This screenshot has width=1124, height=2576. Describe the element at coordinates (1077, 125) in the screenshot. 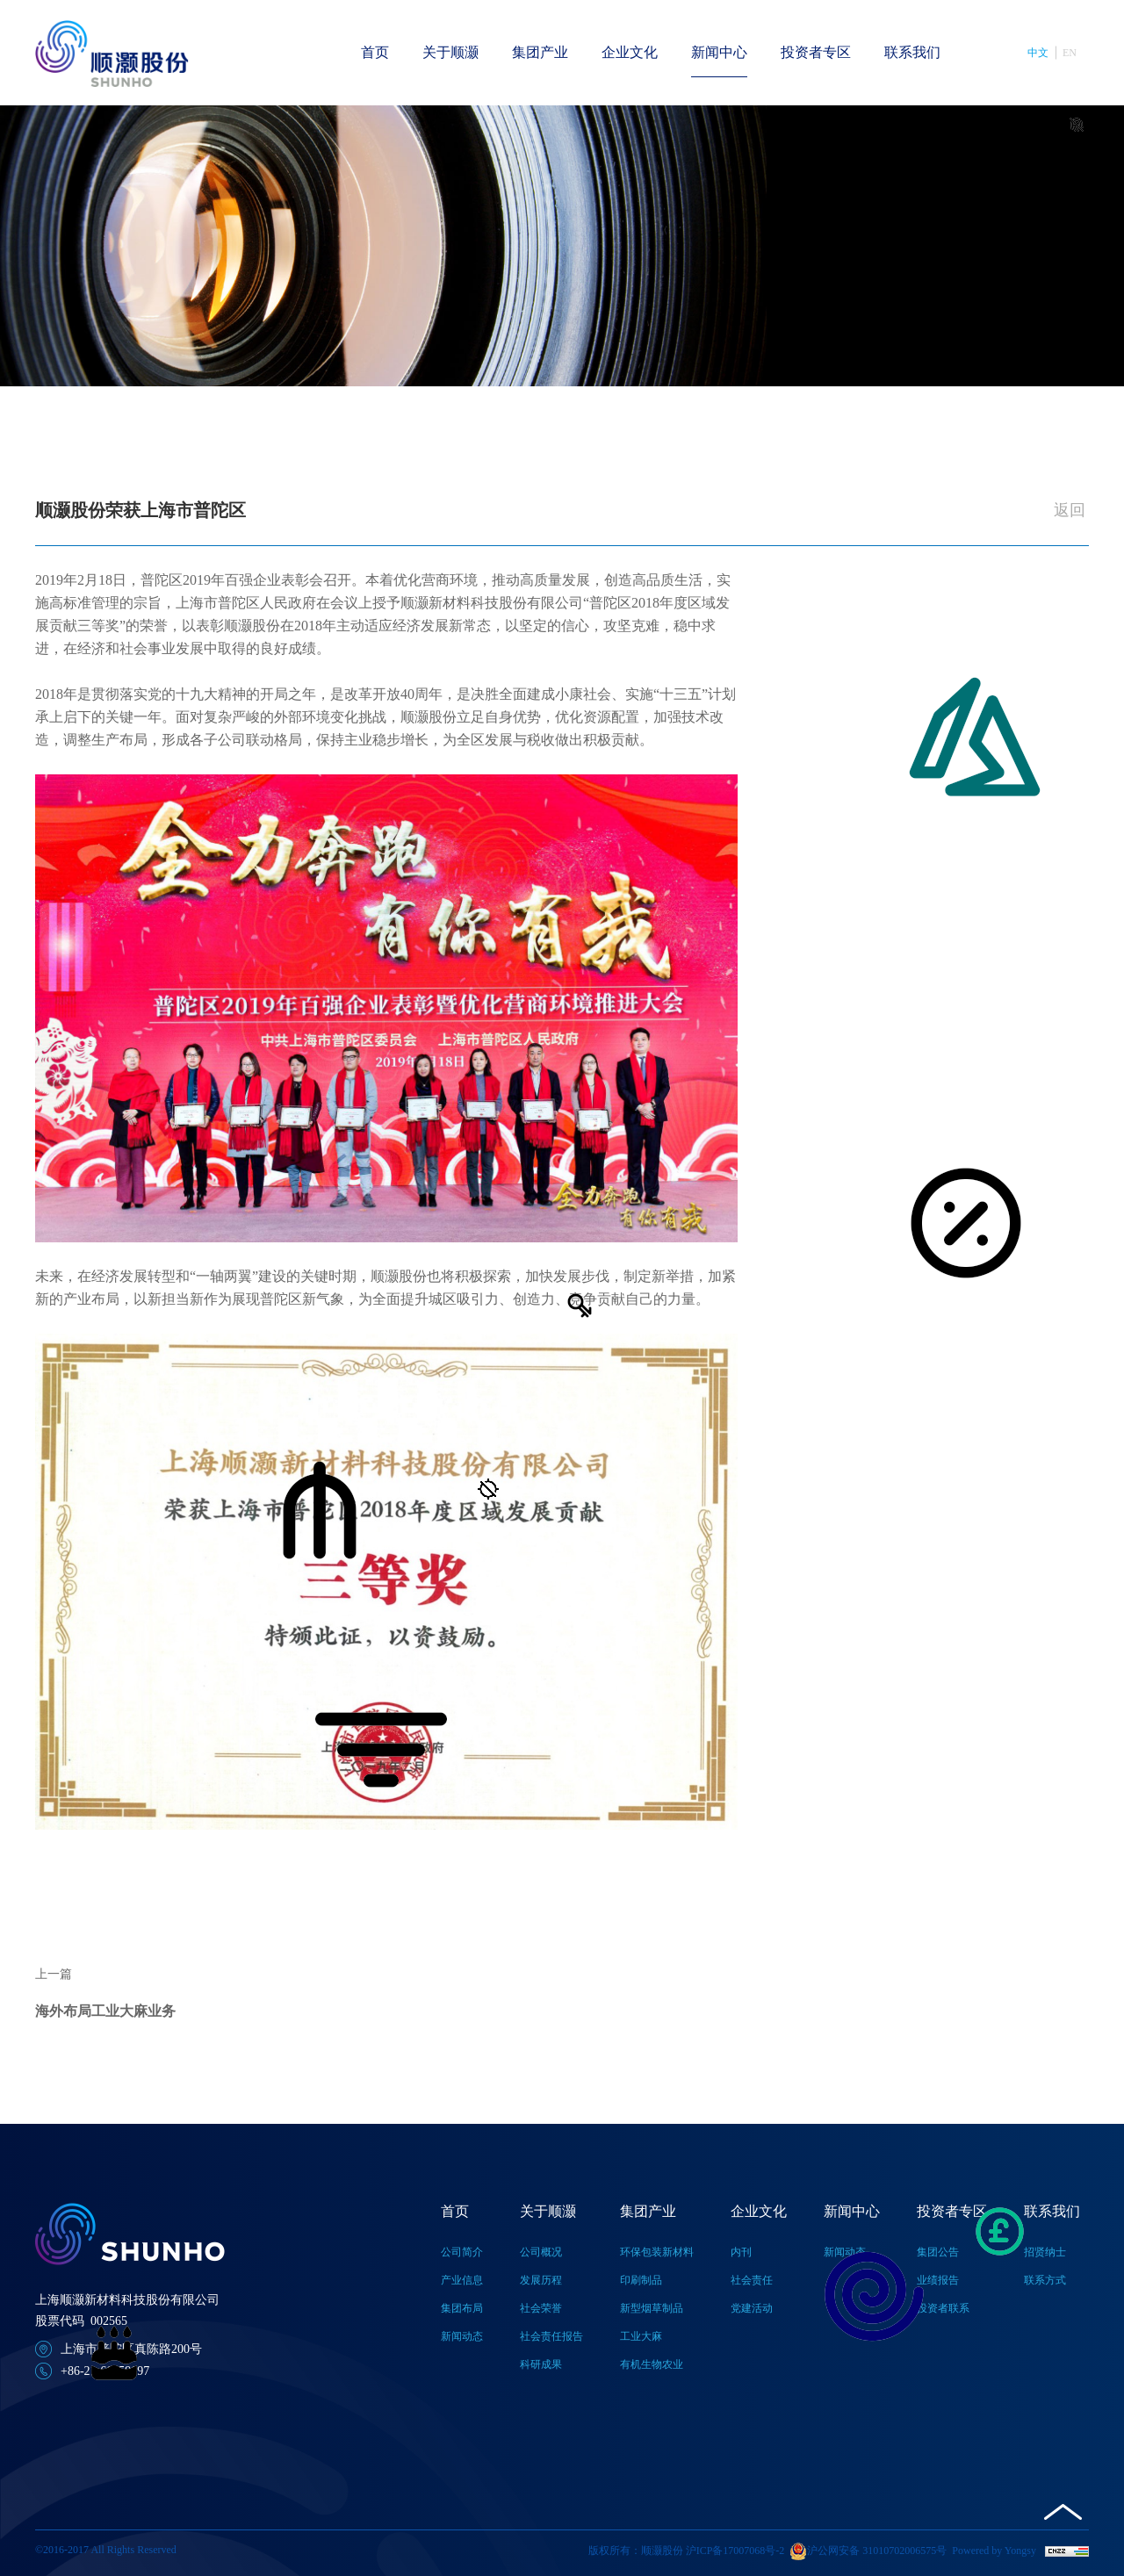

I see `disable fingerprint authentication` at that location.